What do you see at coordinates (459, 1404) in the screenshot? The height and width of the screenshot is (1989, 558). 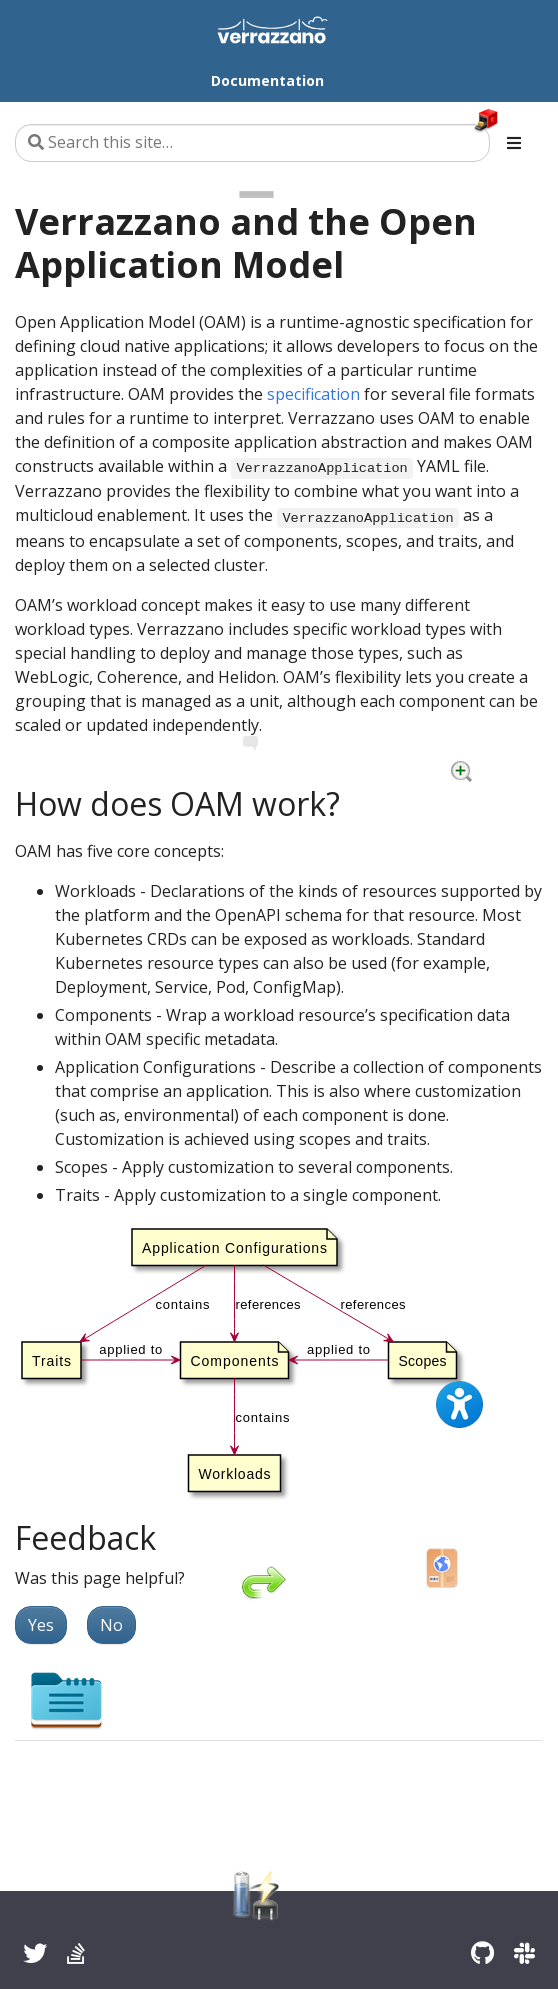 I see `access accessibility settings` at bounding box center [459, 1404].